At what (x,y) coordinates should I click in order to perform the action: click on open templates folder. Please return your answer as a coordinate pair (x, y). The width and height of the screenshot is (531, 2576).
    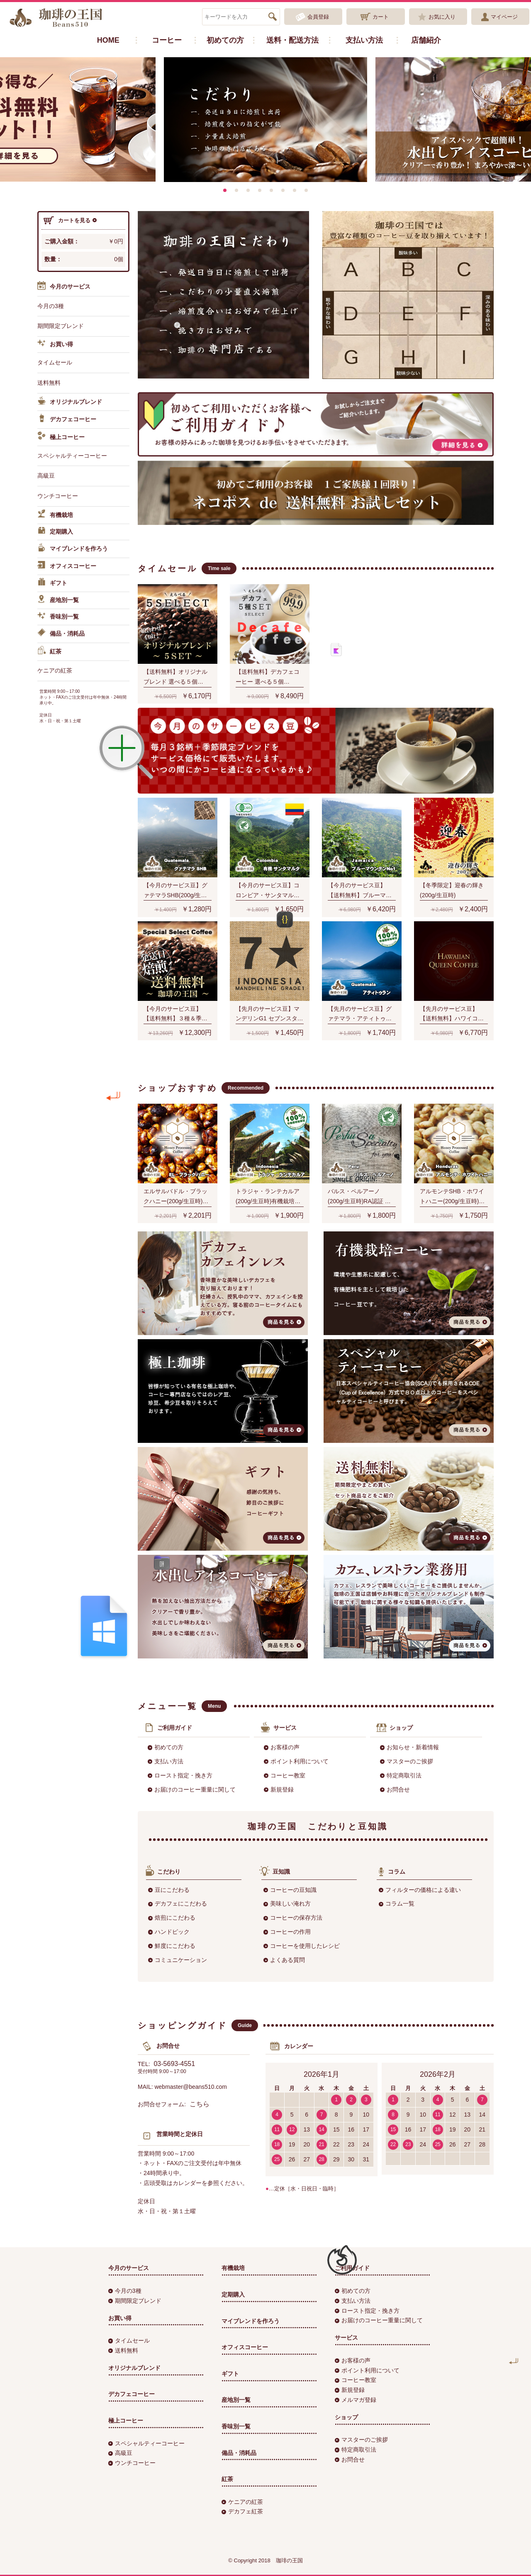
    Looking at the image, I should click on (162, 1562).